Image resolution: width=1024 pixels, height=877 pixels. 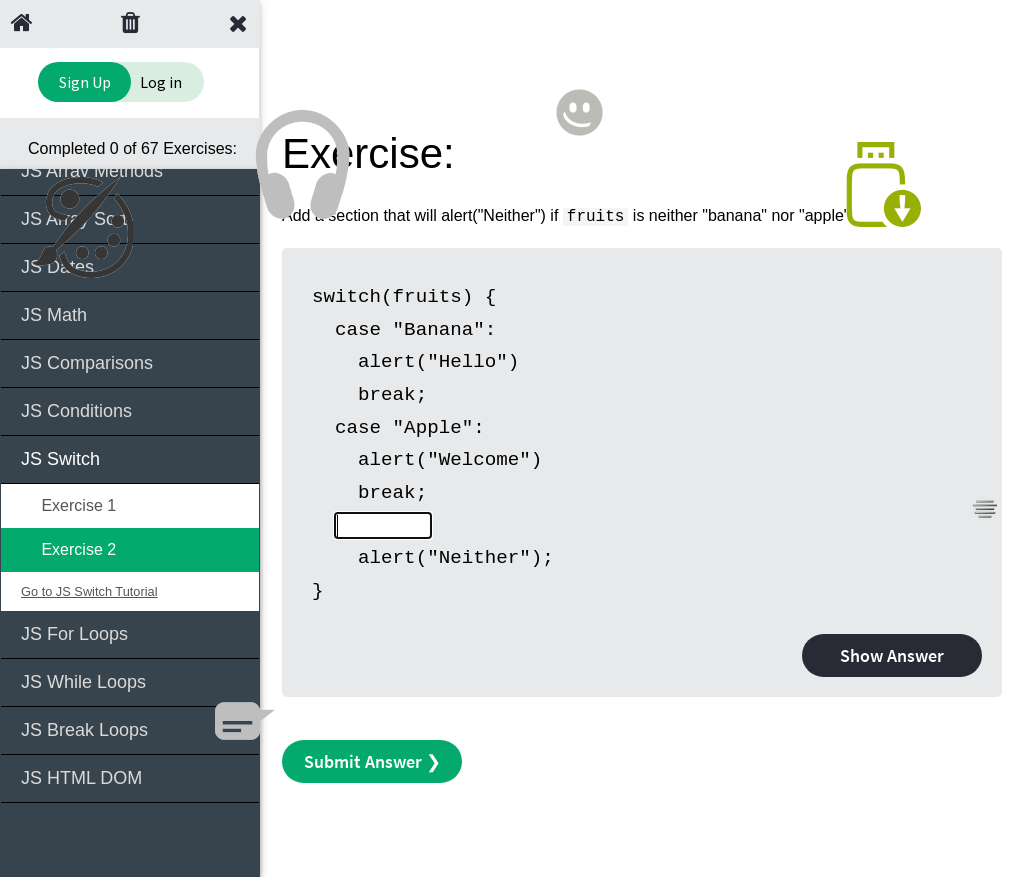 What do you see at coordinates (579, 112) in the screenshot?
I see `insert smirking emoji in message` at bounding box center [579, 112].